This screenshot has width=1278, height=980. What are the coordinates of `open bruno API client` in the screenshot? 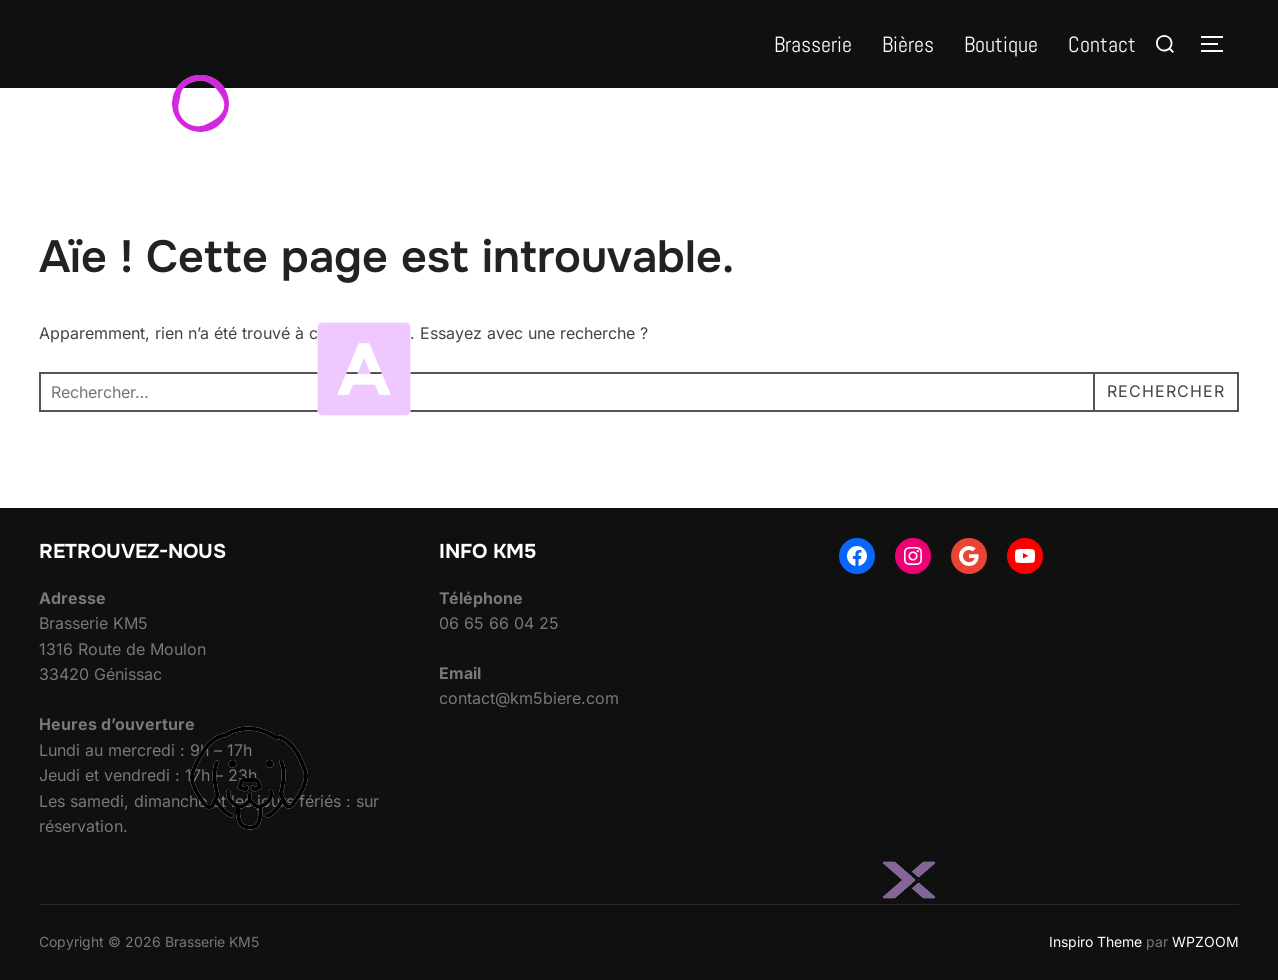 It's located at (249, 778).